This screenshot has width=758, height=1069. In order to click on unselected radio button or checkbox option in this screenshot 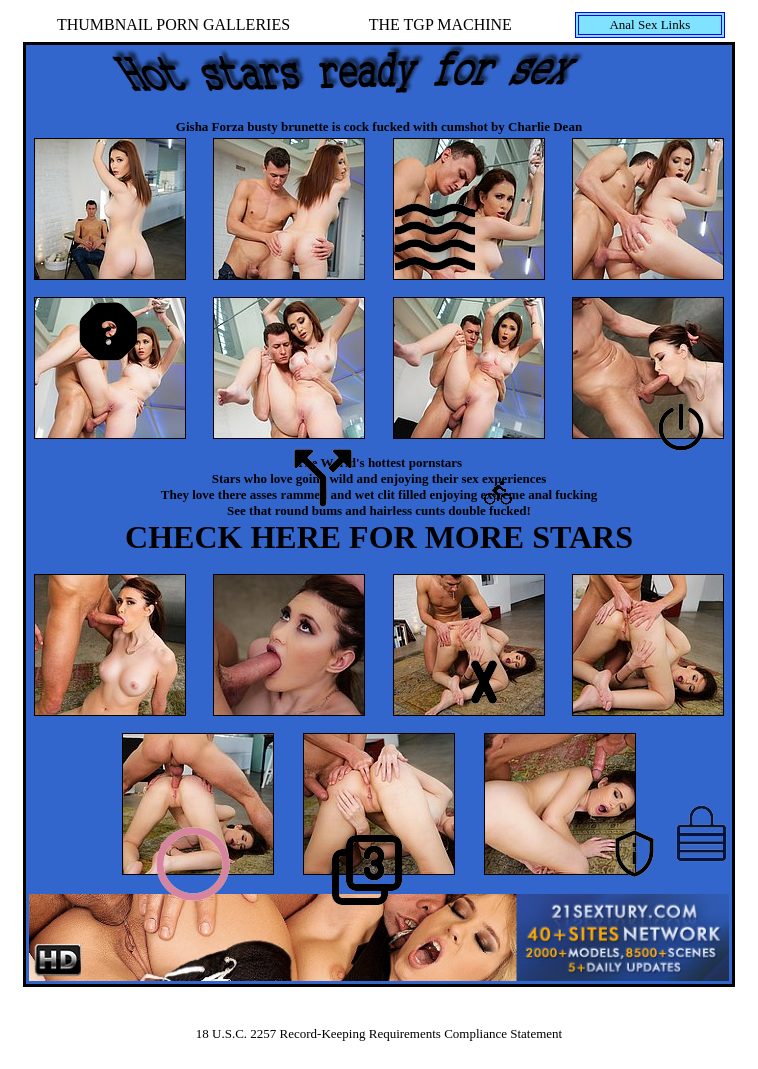, I will do `click(193, 864)`.